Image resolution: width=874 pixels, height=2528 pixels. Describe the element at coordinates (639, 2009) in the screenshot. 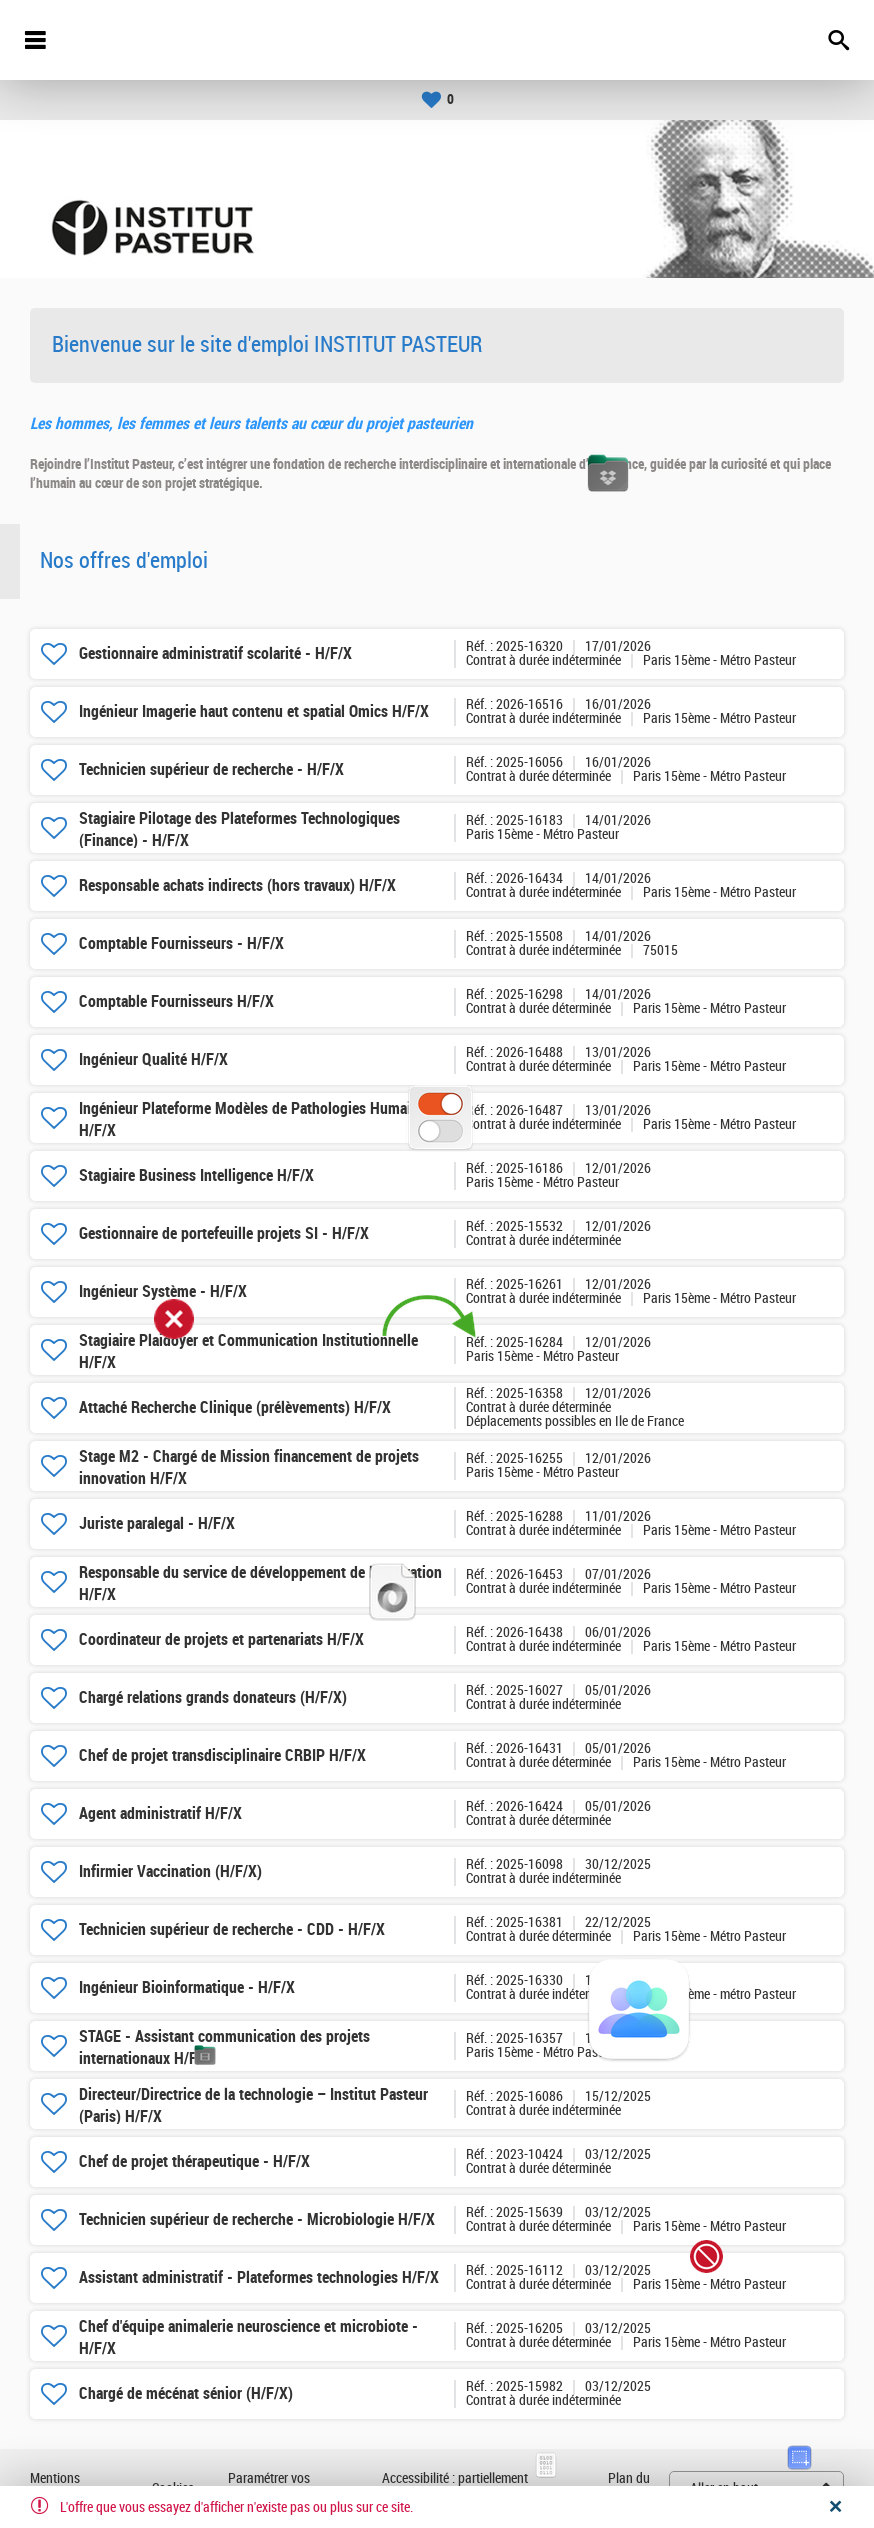

I see `access family sharing and parental control settings` at that location.